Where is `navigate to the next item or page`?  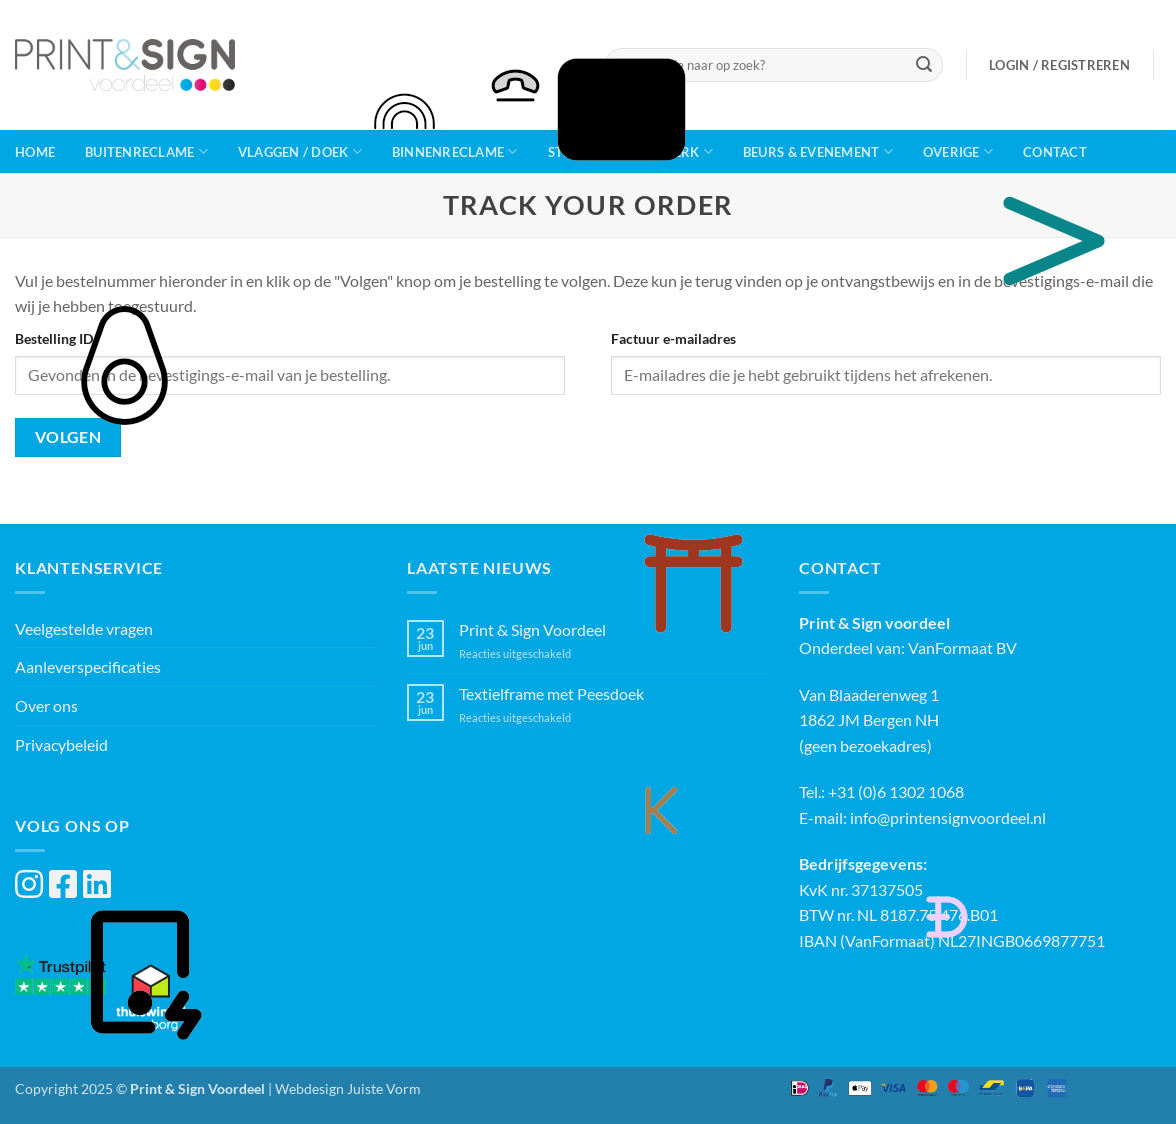 navigate to the next item or page is located at coordinates (1054, 241).